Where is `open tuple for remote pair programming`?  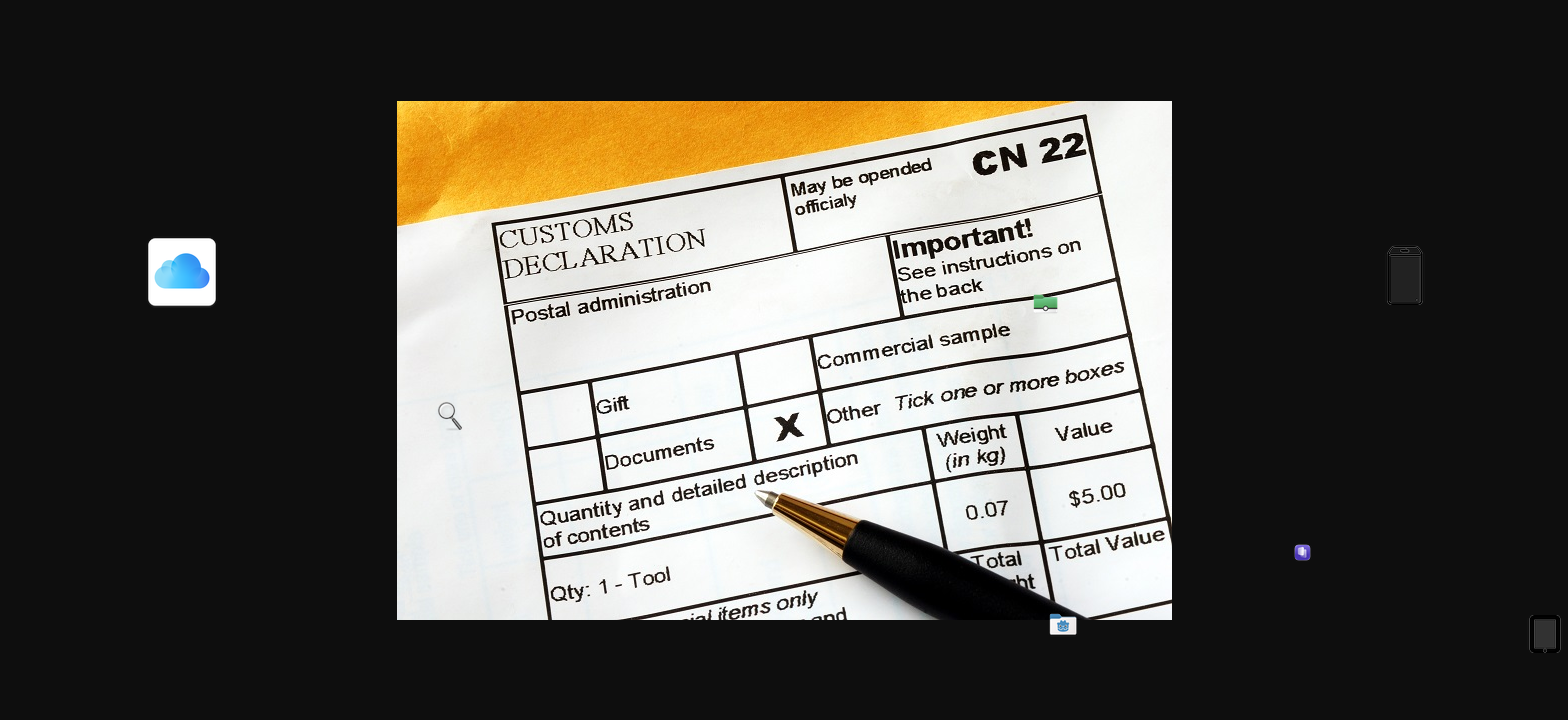
open tuple for remote pair programming is located at coordinates (1302, 552).